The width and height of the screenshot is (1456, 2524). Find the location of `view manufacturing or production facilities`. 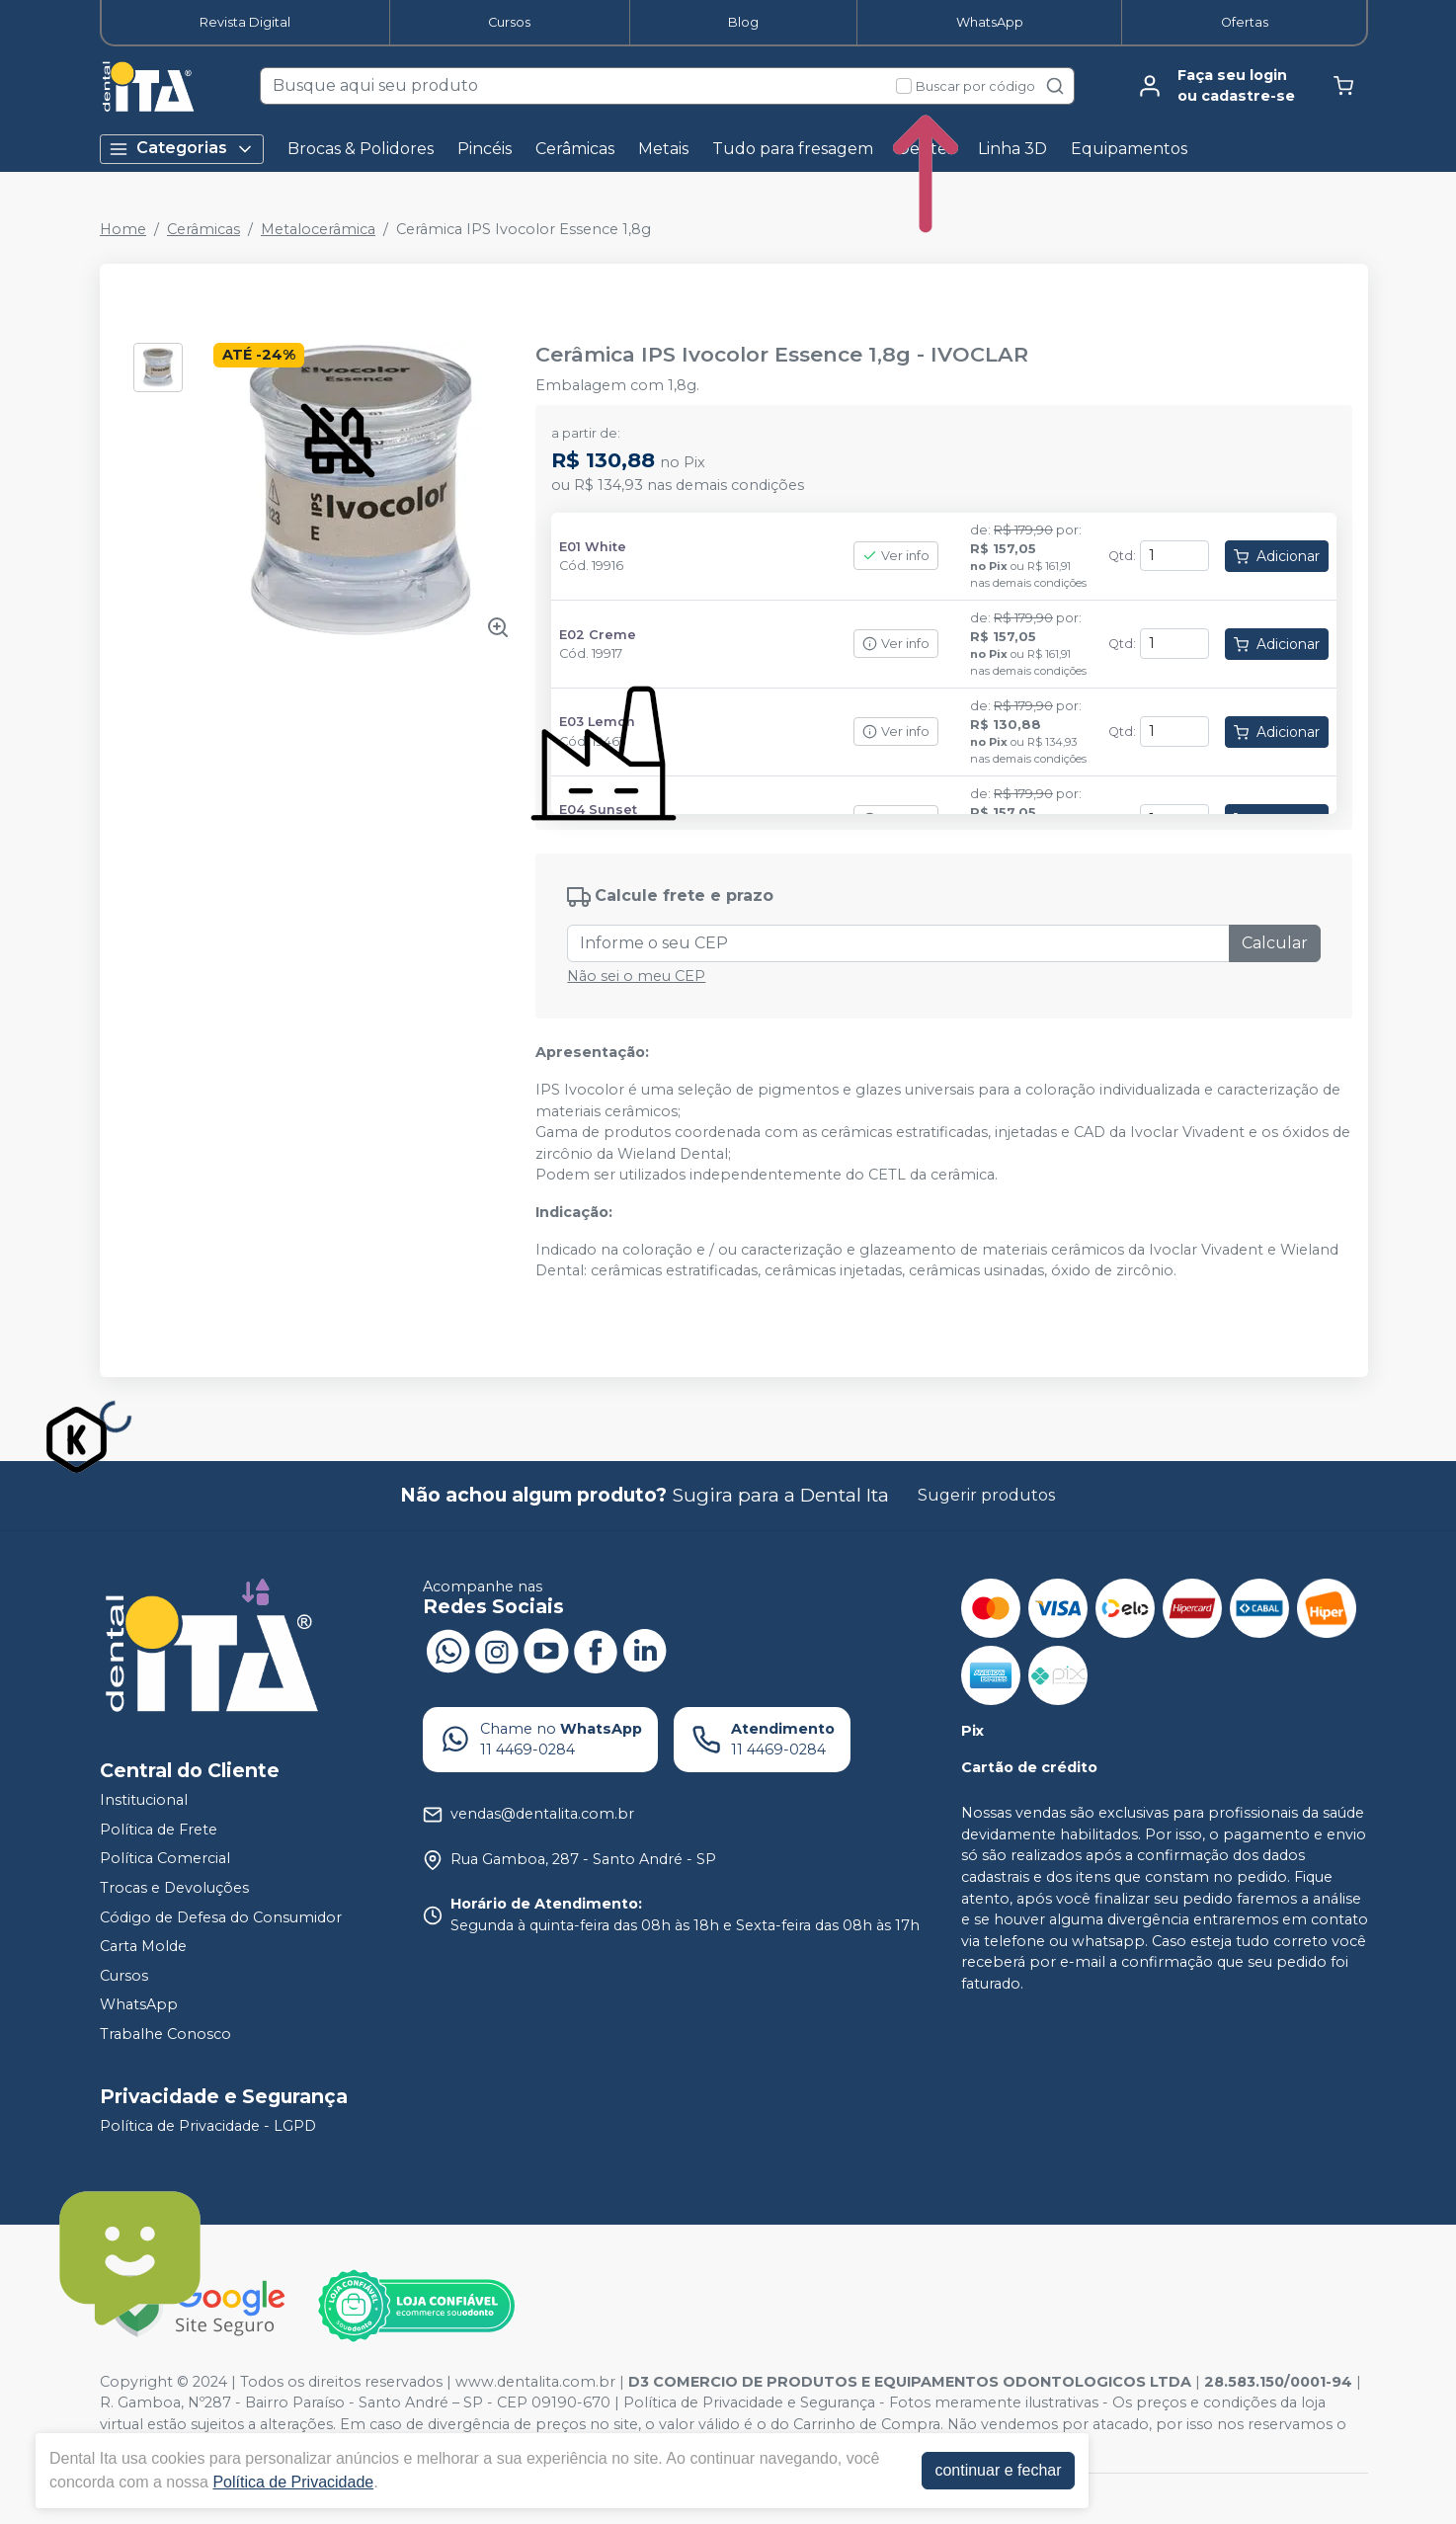

view manufacturing or production facilities is located at coordinates (604, 759).